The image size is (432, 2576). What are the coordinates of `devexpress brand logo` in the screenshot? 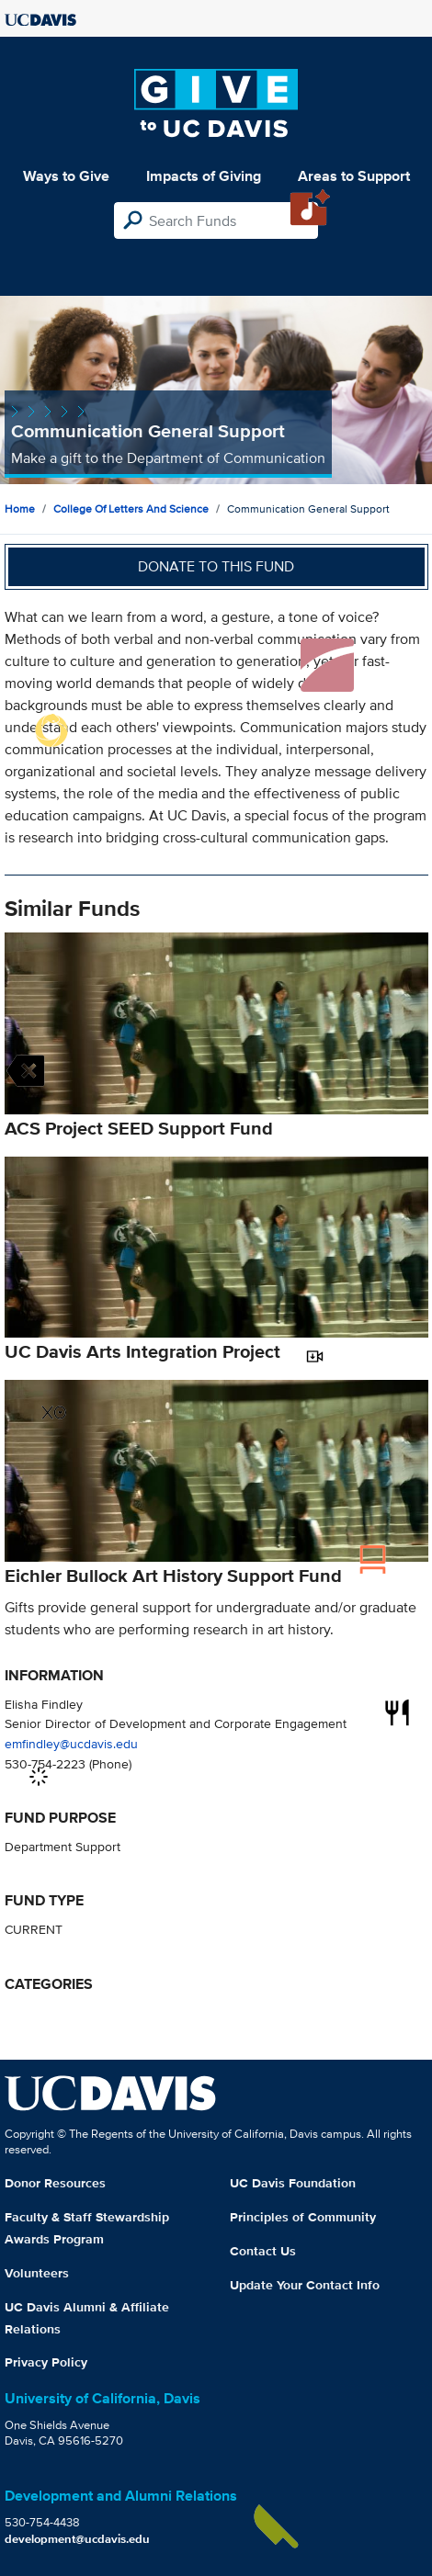 It's located at (327, 665).